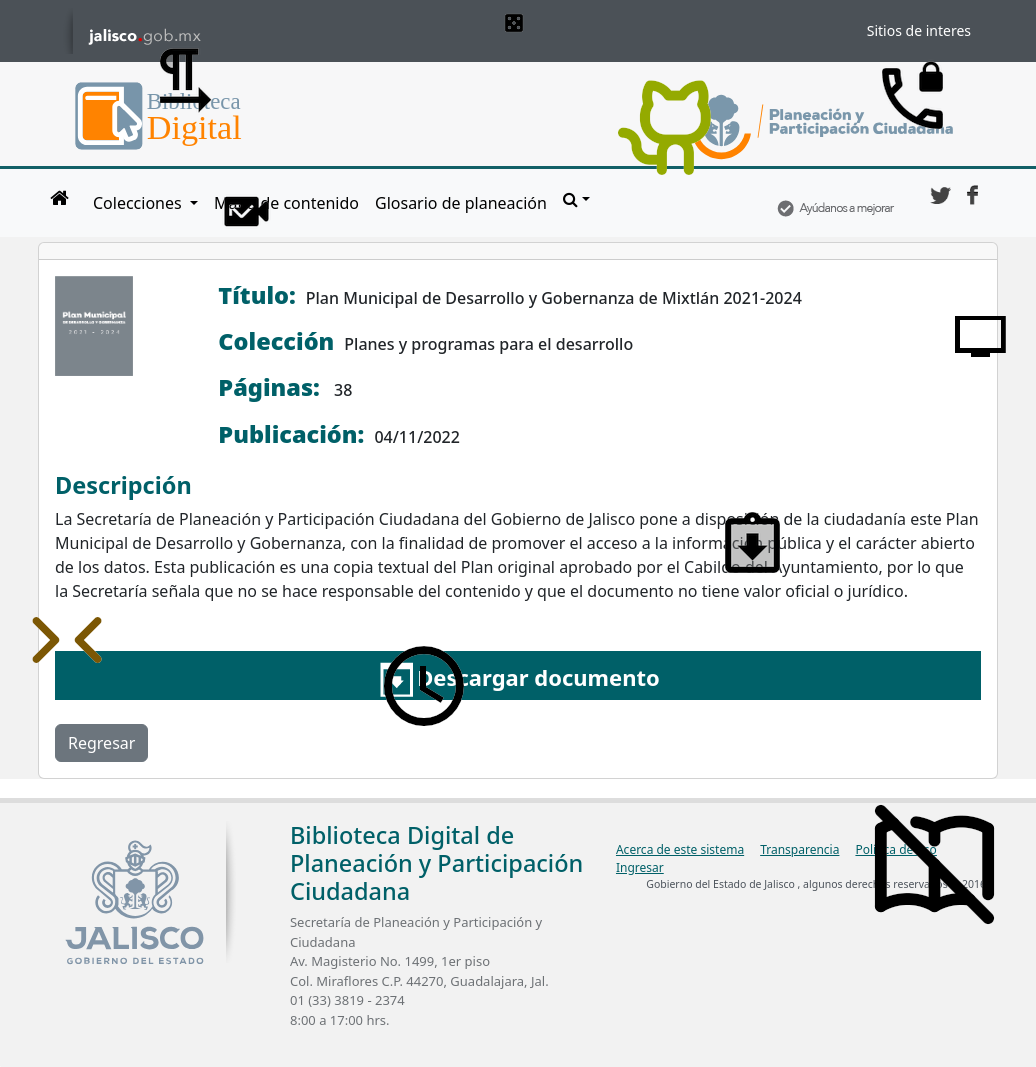 The image size is (1036, 1067). Describe the element at coordinates (67, 640) in the screenshot. I see `collapse or minimize a panel` at that location.